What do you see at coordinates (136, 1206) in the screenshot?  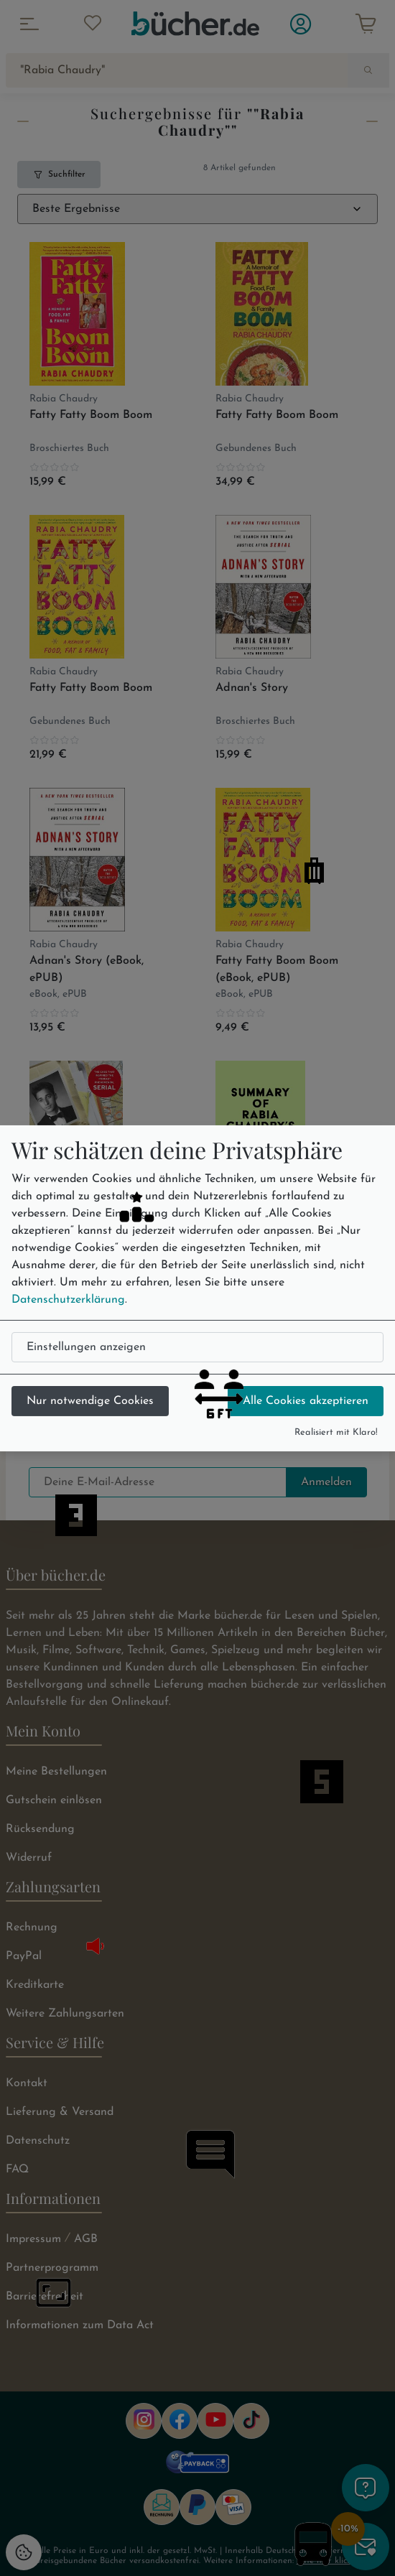 I see `view leaderboard rankings` at bounding box center [136, 1206].